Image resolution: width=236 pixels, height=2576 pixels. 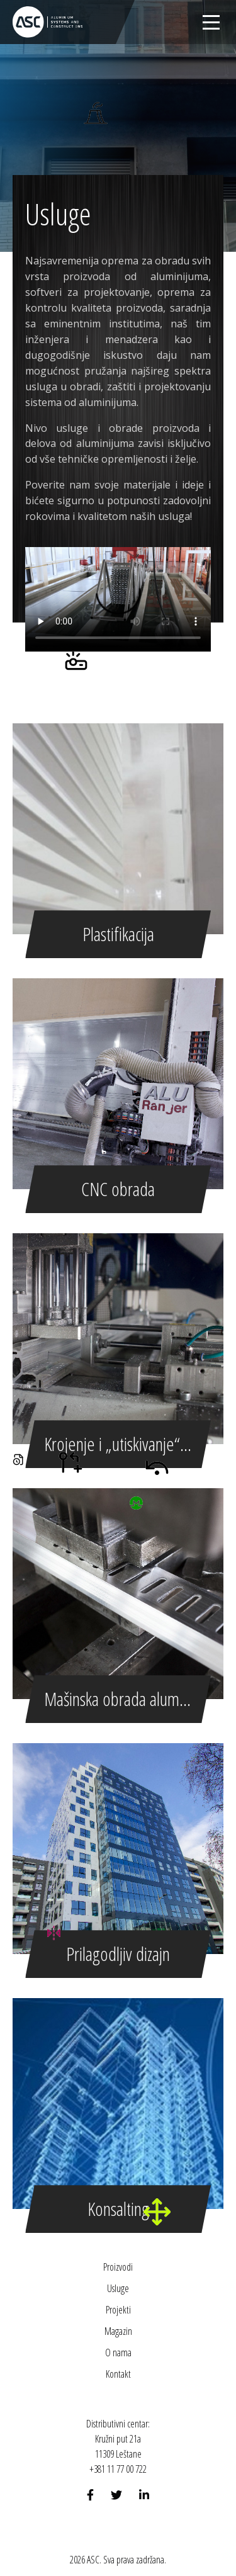 I want to click on move or reposition an element, so click(x=157, y=2212).